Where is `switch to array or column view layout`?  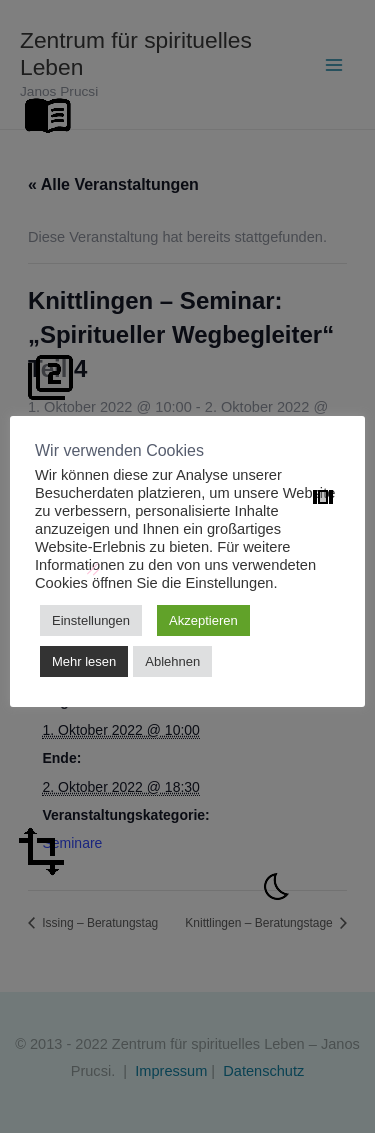 switch to array or column view layout is located at coordinates (322, 497).